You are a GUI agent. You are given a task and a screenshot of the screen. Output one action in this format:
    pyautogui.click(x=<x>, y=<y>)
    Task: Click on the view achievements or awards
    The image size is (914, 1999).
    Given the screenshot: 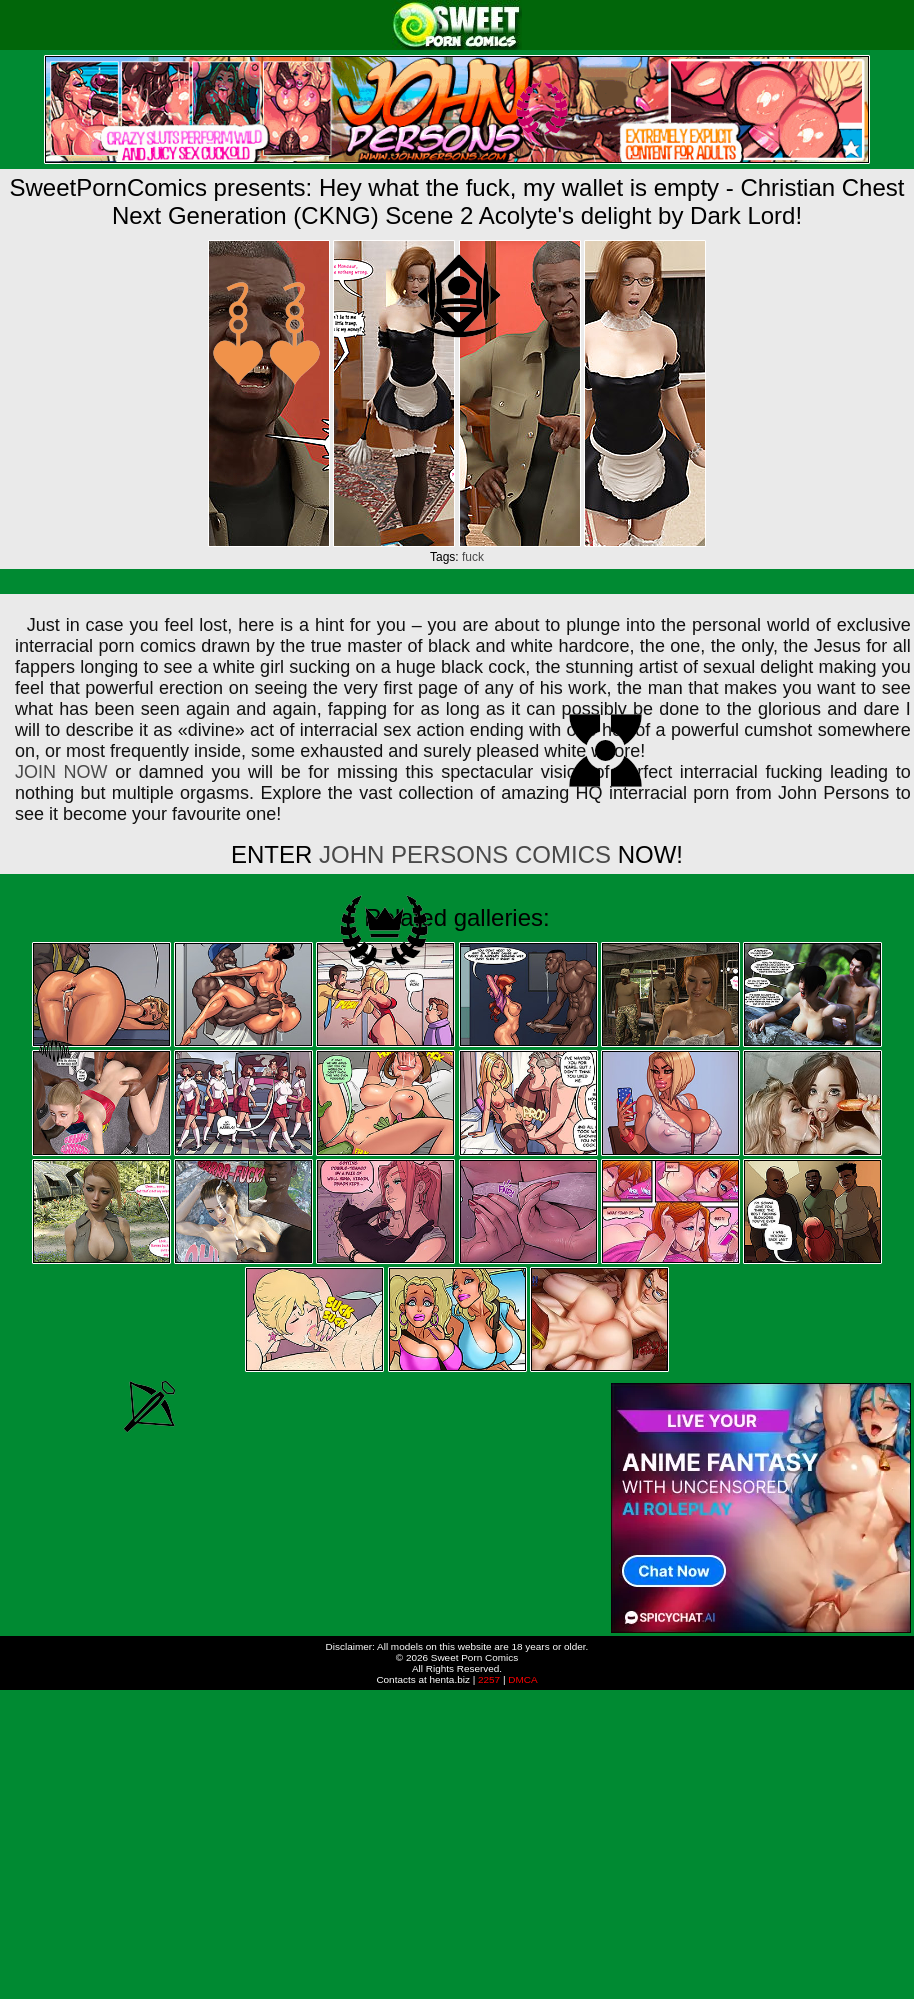 What is the action you would take?
    pyautogui.click(x=384, y=929)
    